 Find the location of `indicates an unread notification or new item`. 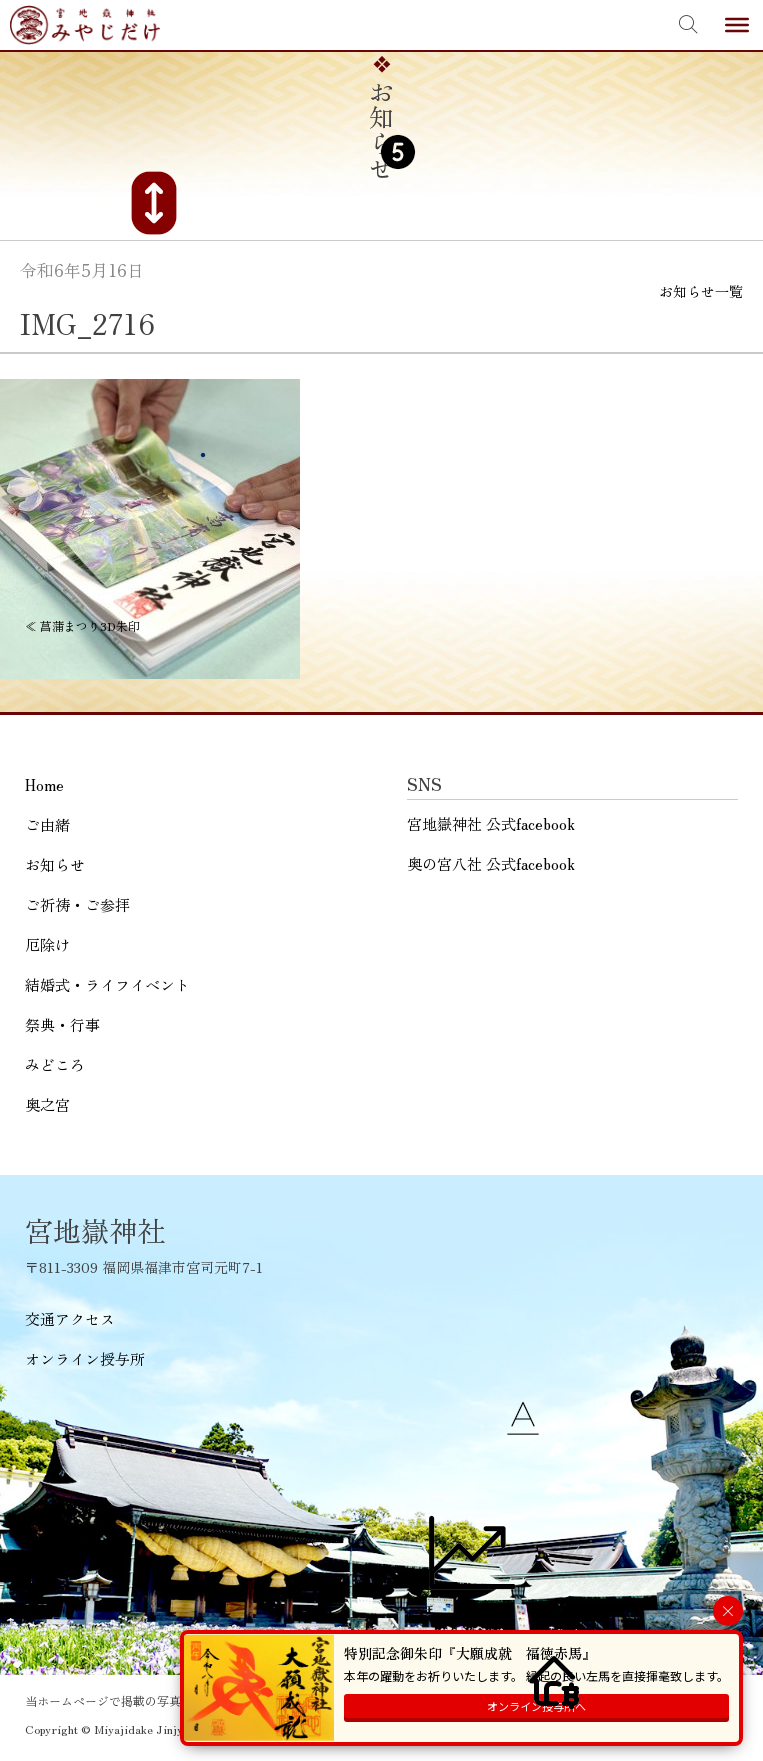

indicates an unread notification or new item is located at coordinates (203, 455).